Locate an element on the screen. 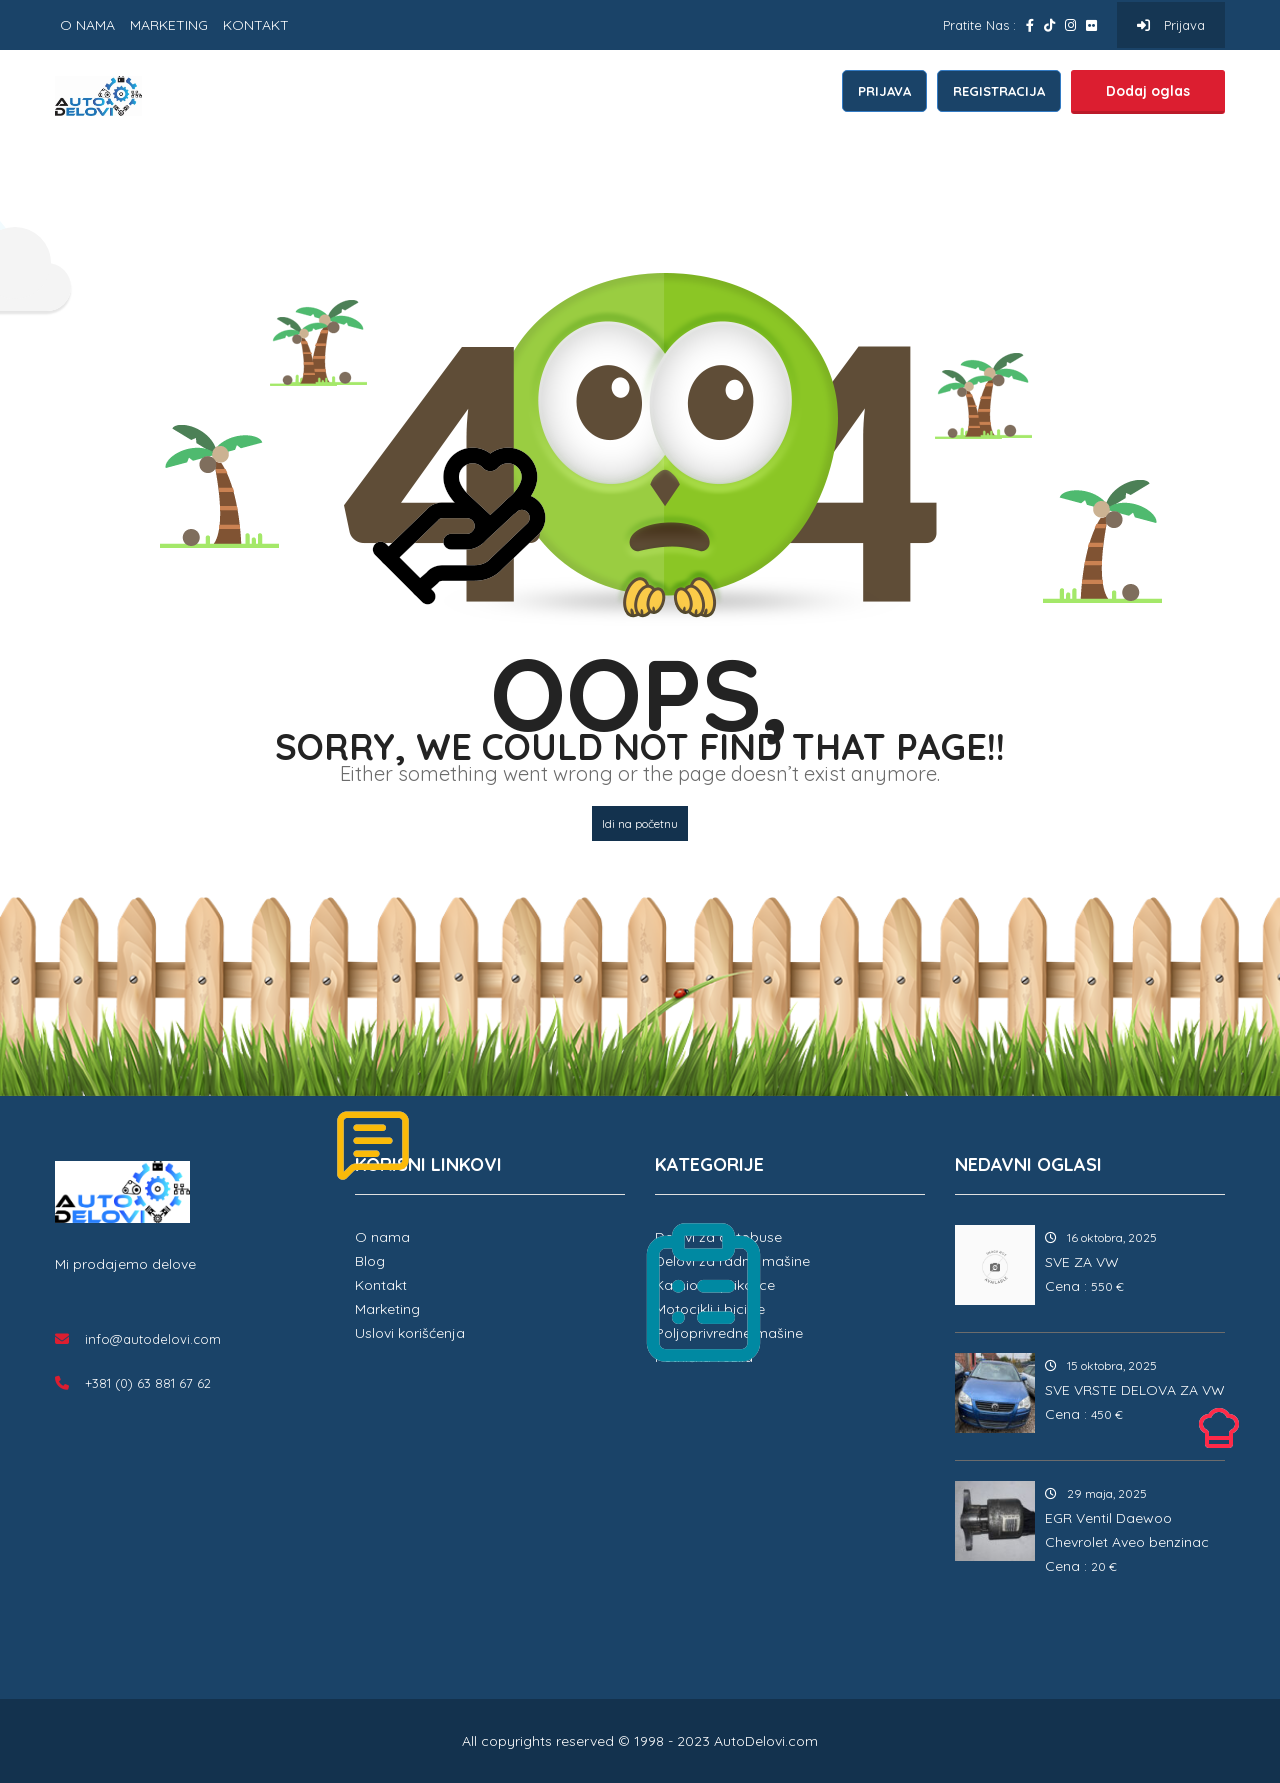 Image resolution: width=1280 pixels, height=1783 pixels. open a chat or messaging feature is located at coordinates (373, 1144).